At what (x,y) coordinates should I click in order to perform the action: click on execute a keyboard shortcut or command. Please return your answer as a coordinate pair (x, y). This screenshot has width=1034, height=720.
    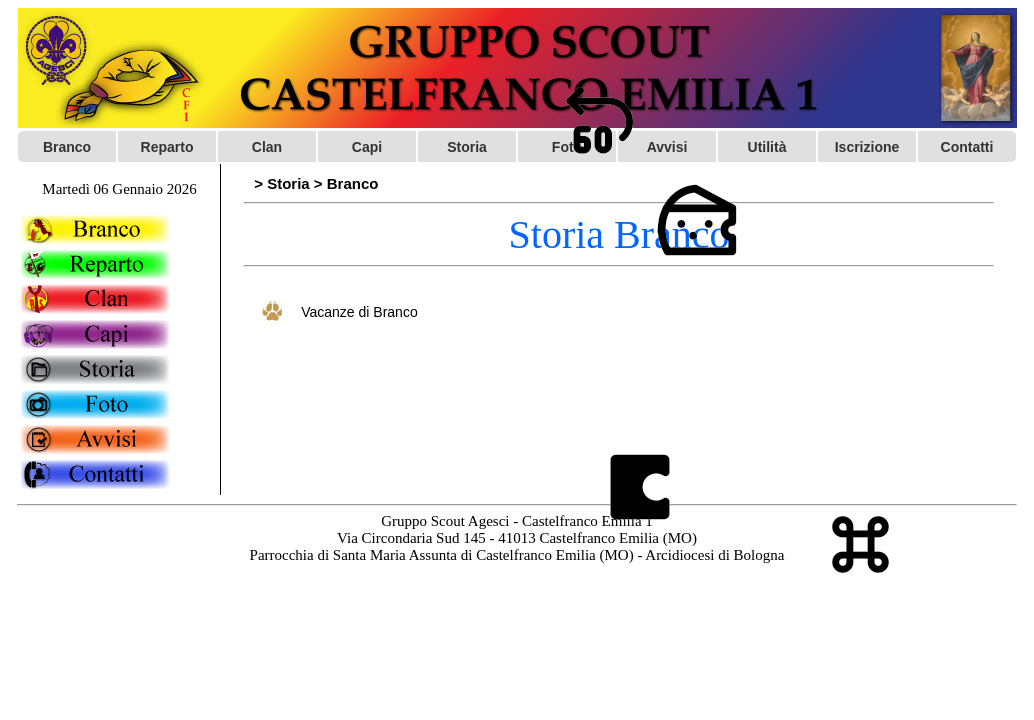
    Looking at the image, I should click on (860, 544).